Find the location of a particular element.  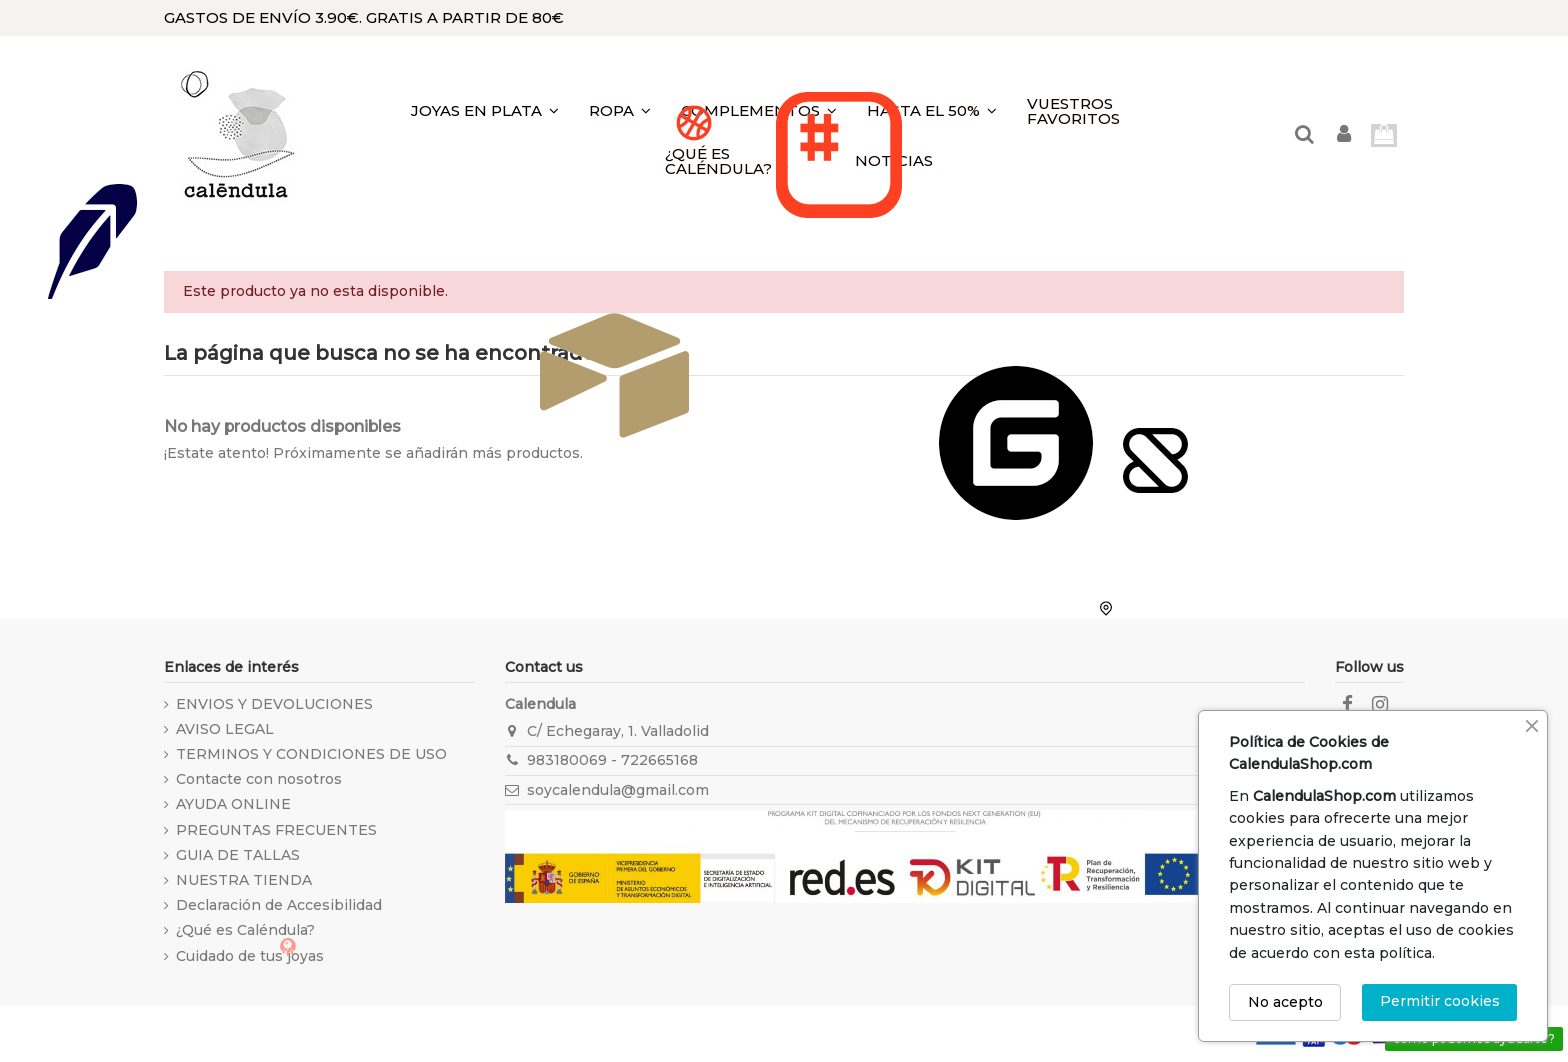

open Airtable app is located at coordinates (614, 375).